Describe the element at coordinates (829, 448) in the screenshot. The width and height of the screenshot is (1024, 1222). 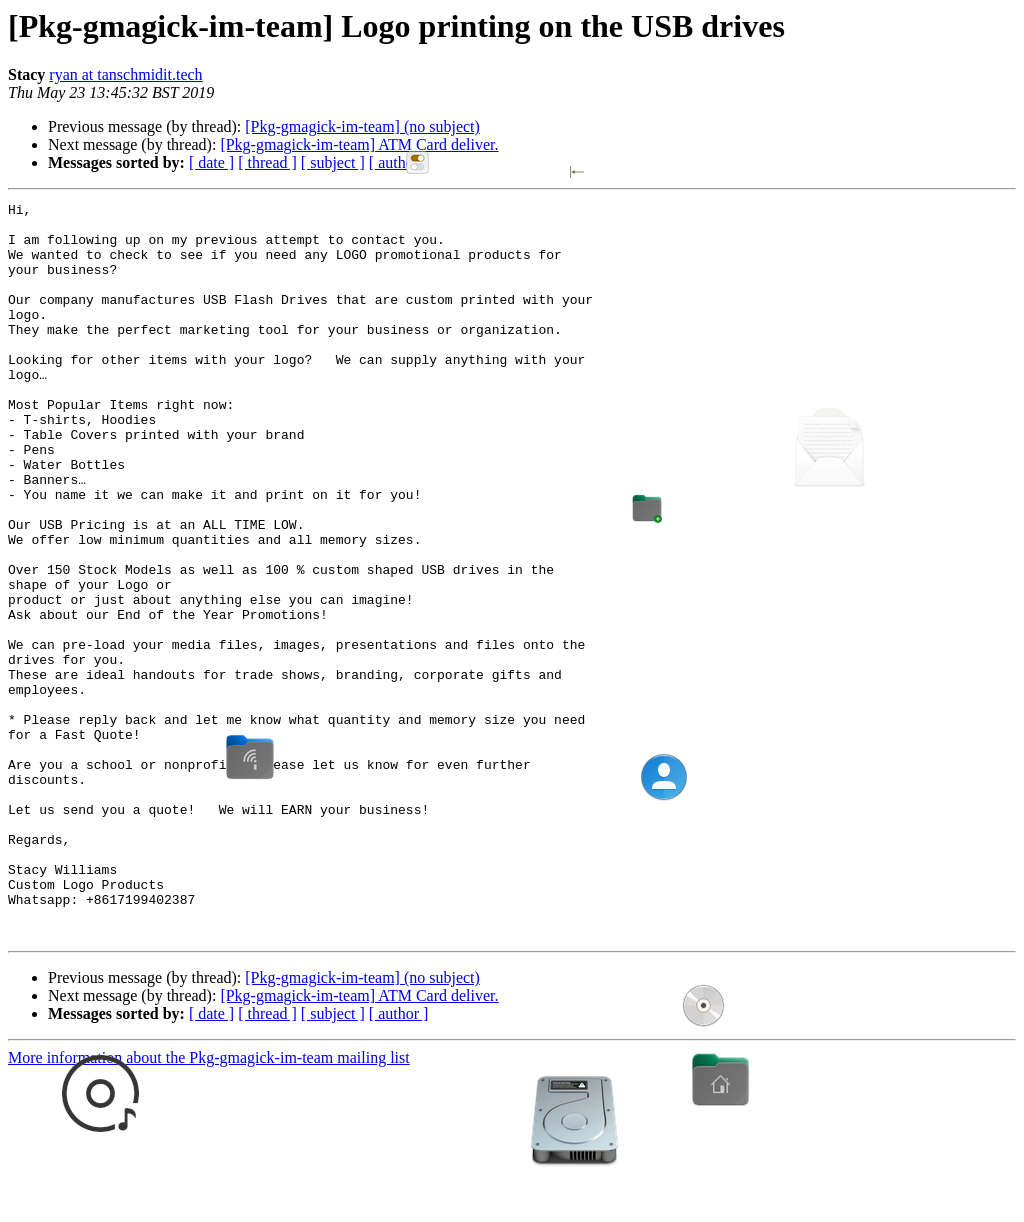
I see `indicates an email has been read` at that location.